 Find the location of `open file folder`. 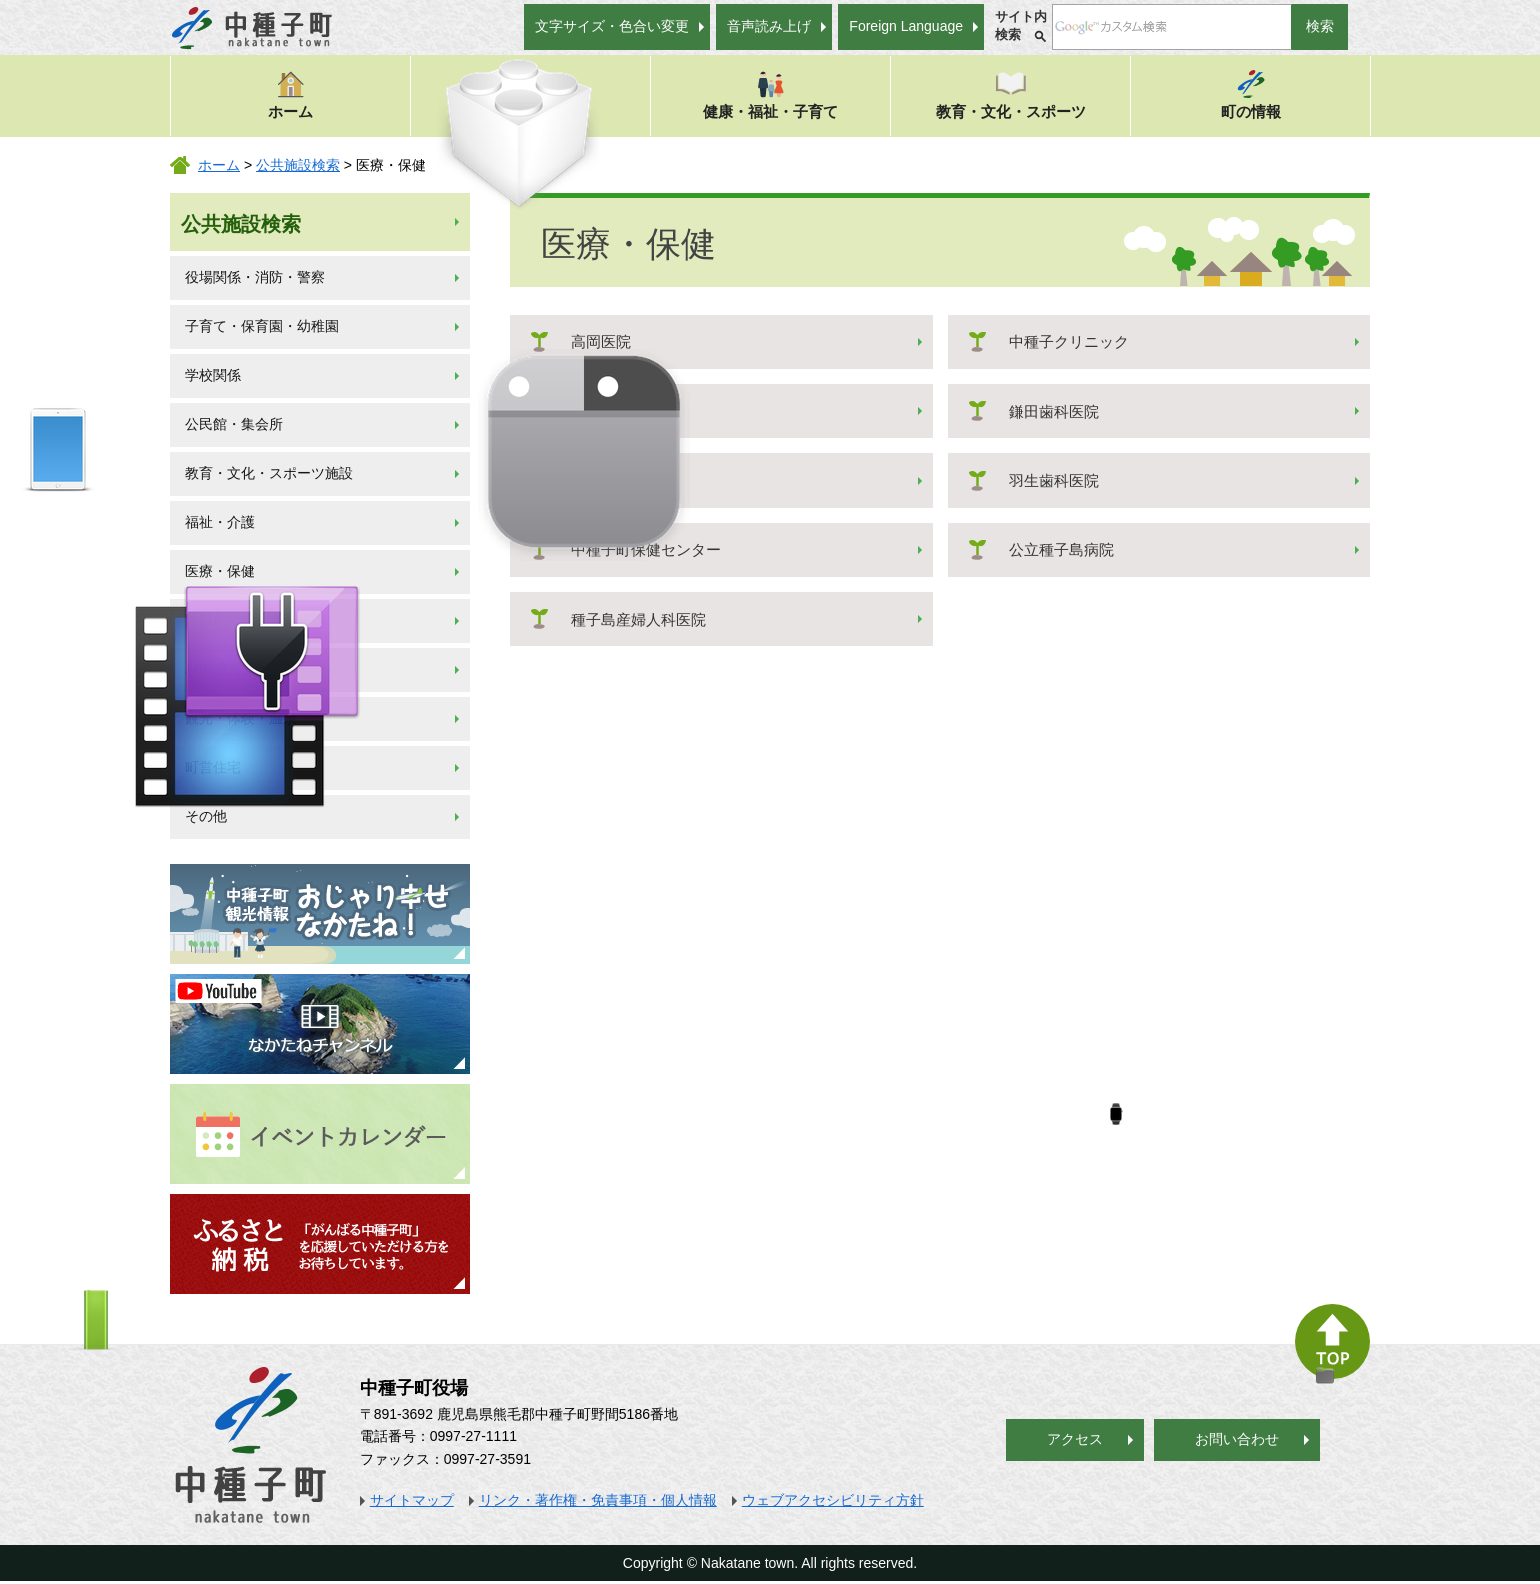

open file folder is located at coordinates (1325, 1375).